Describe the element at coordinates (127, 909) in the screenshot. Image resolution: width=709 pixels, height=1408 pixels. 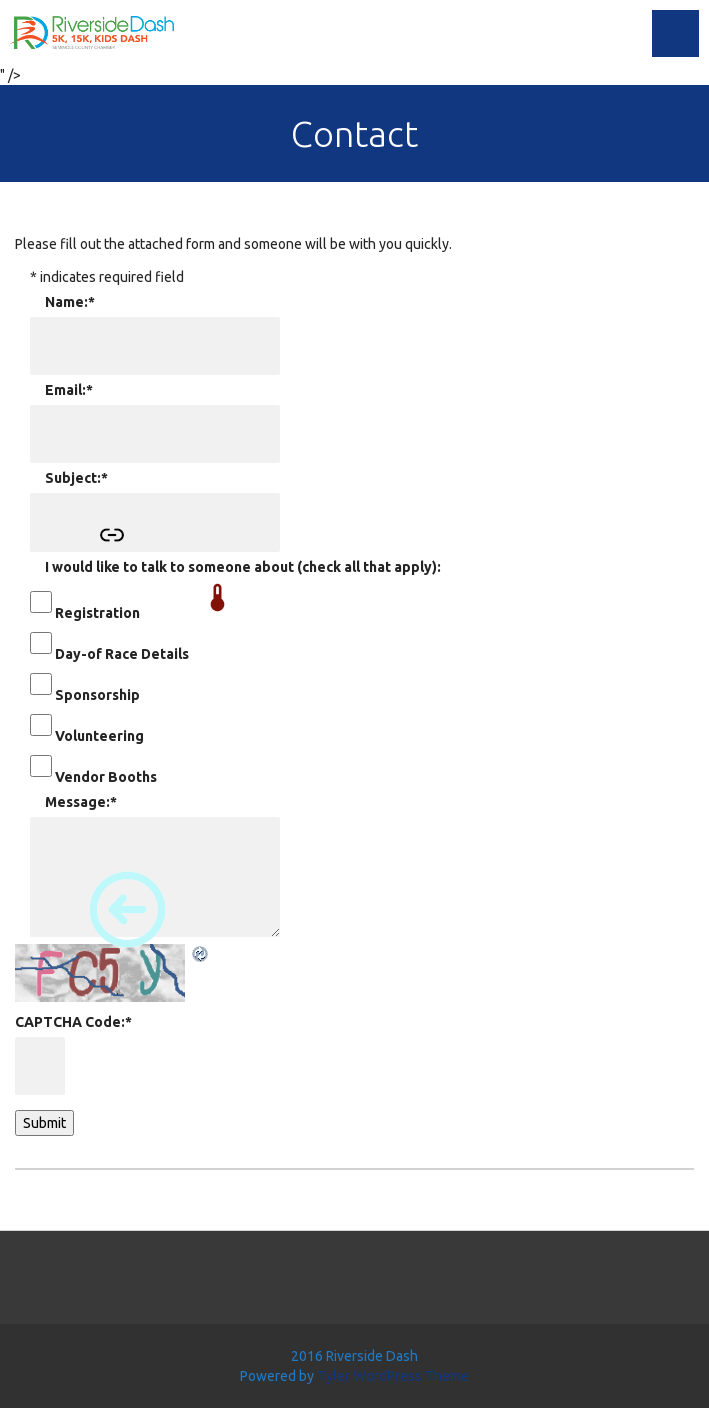
I see `go back to the previous screen` at that location.